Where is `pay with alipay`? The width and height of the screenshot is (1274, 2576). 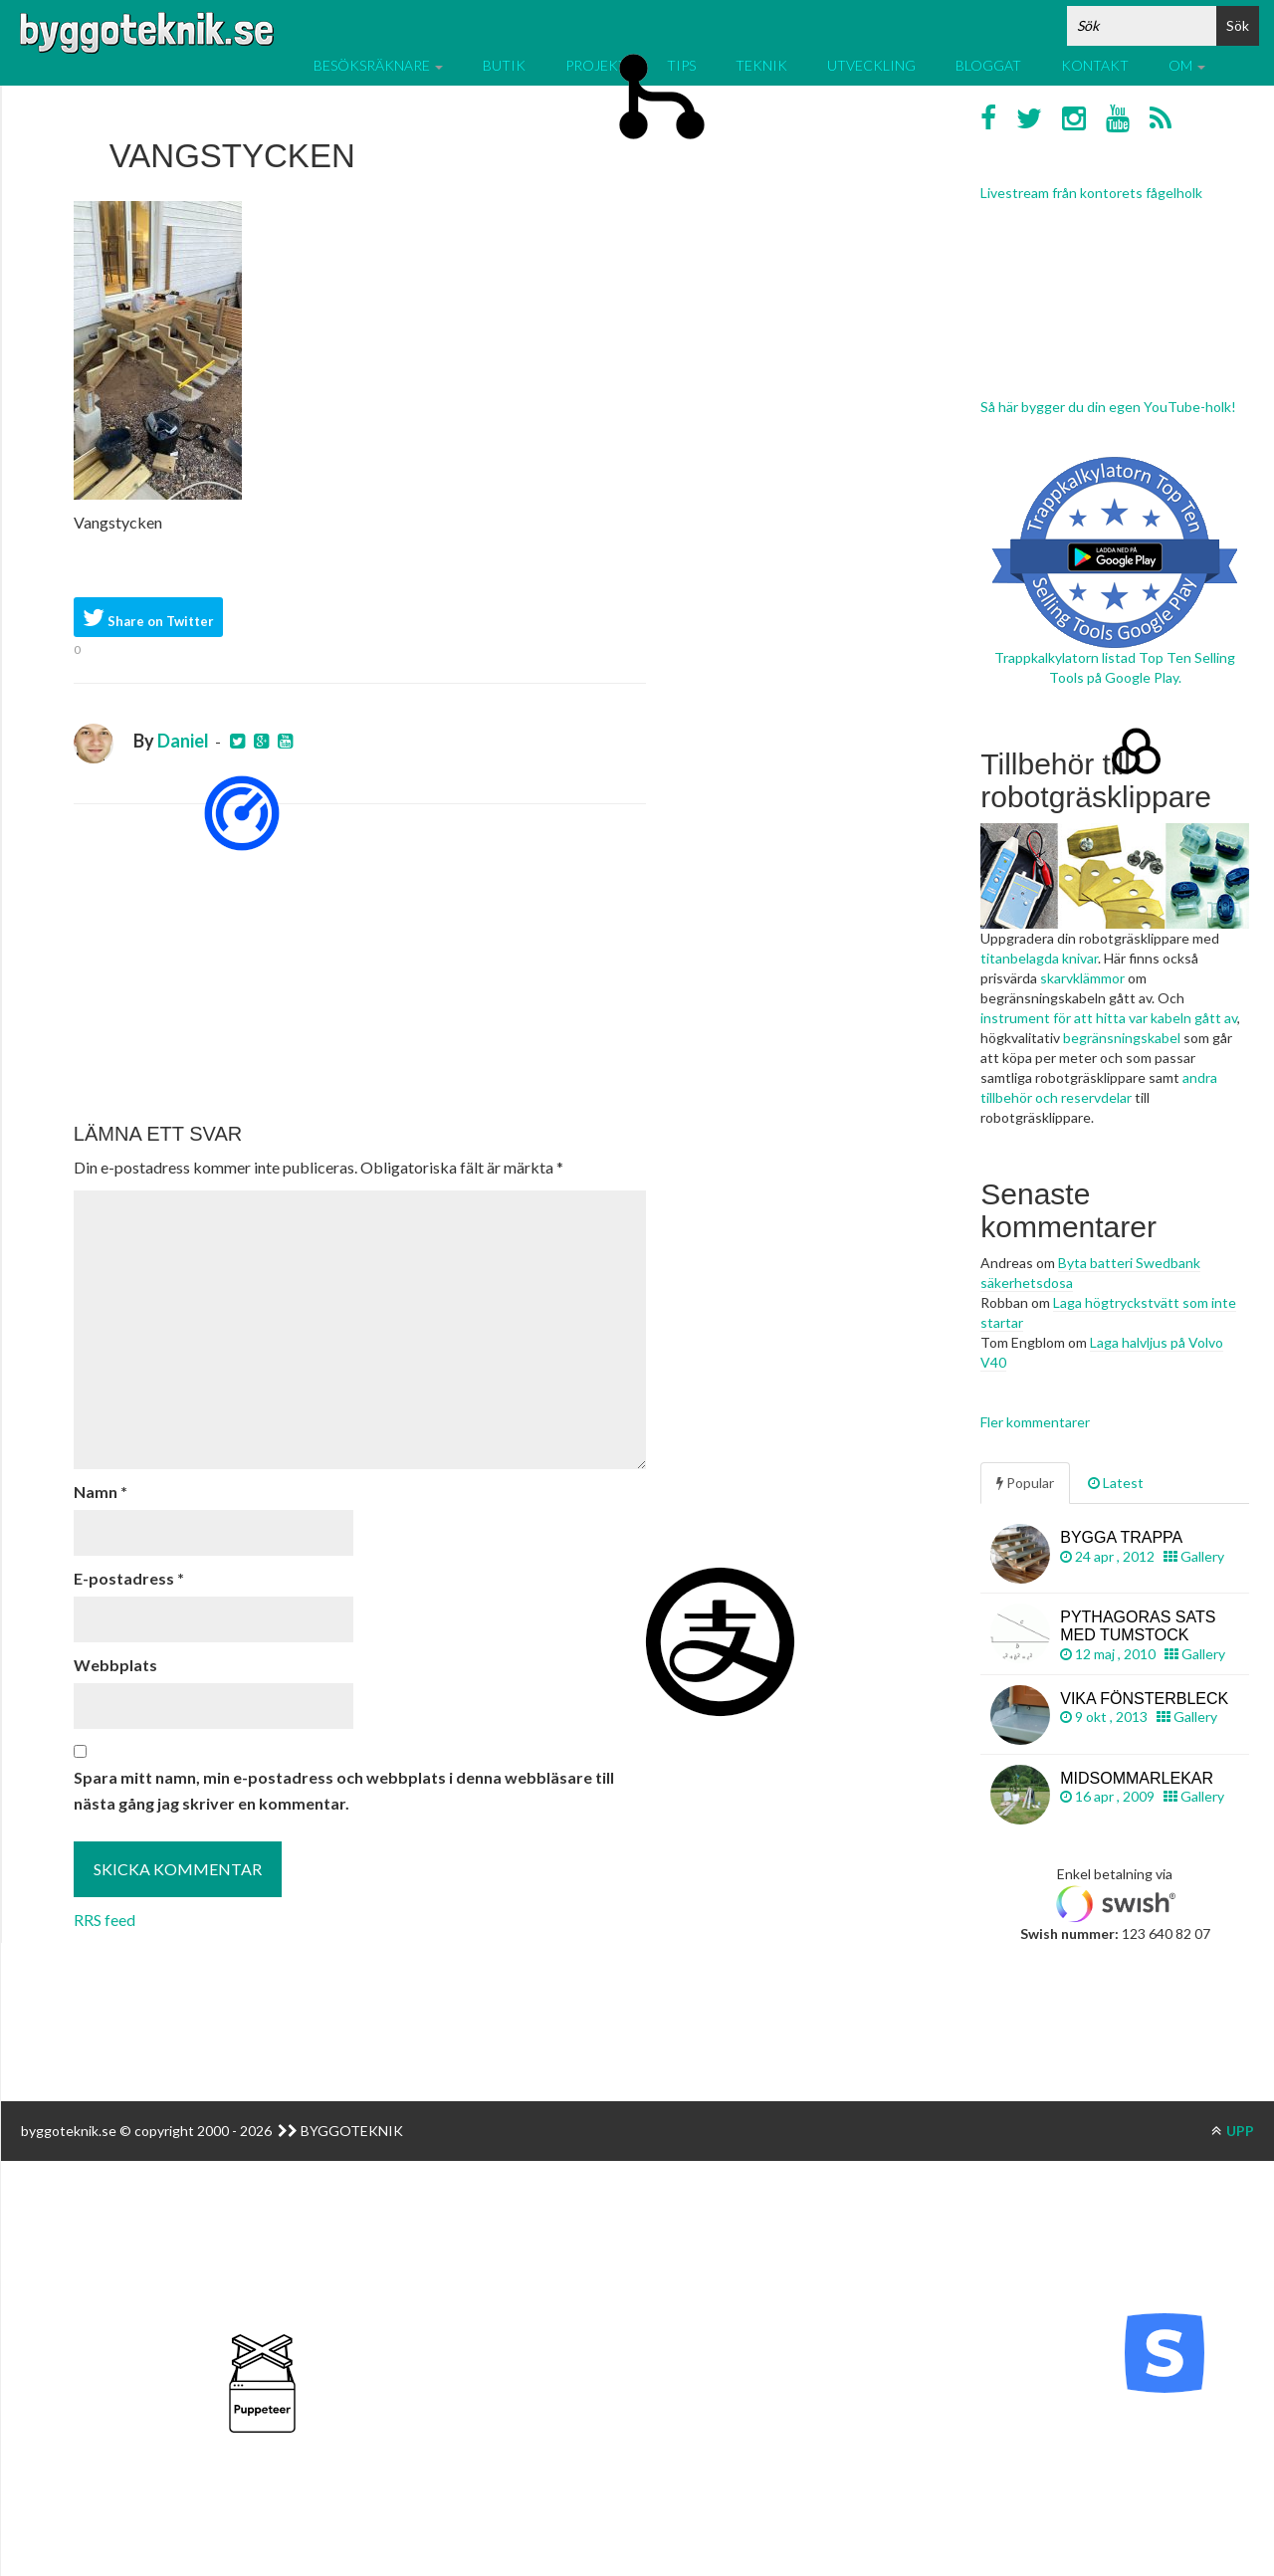
pay with alipay is located at coordinates (720, 1641).